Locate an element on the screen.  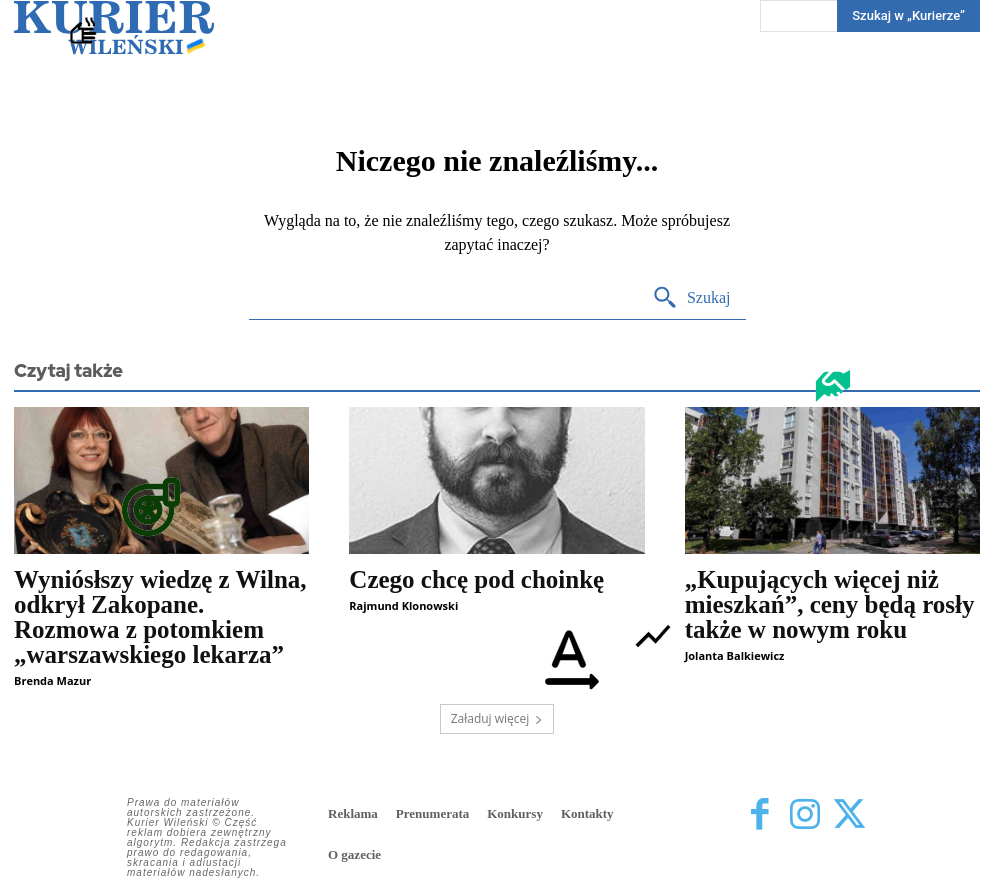
set text to horizontal orientation is located at coordinates (569, 661).